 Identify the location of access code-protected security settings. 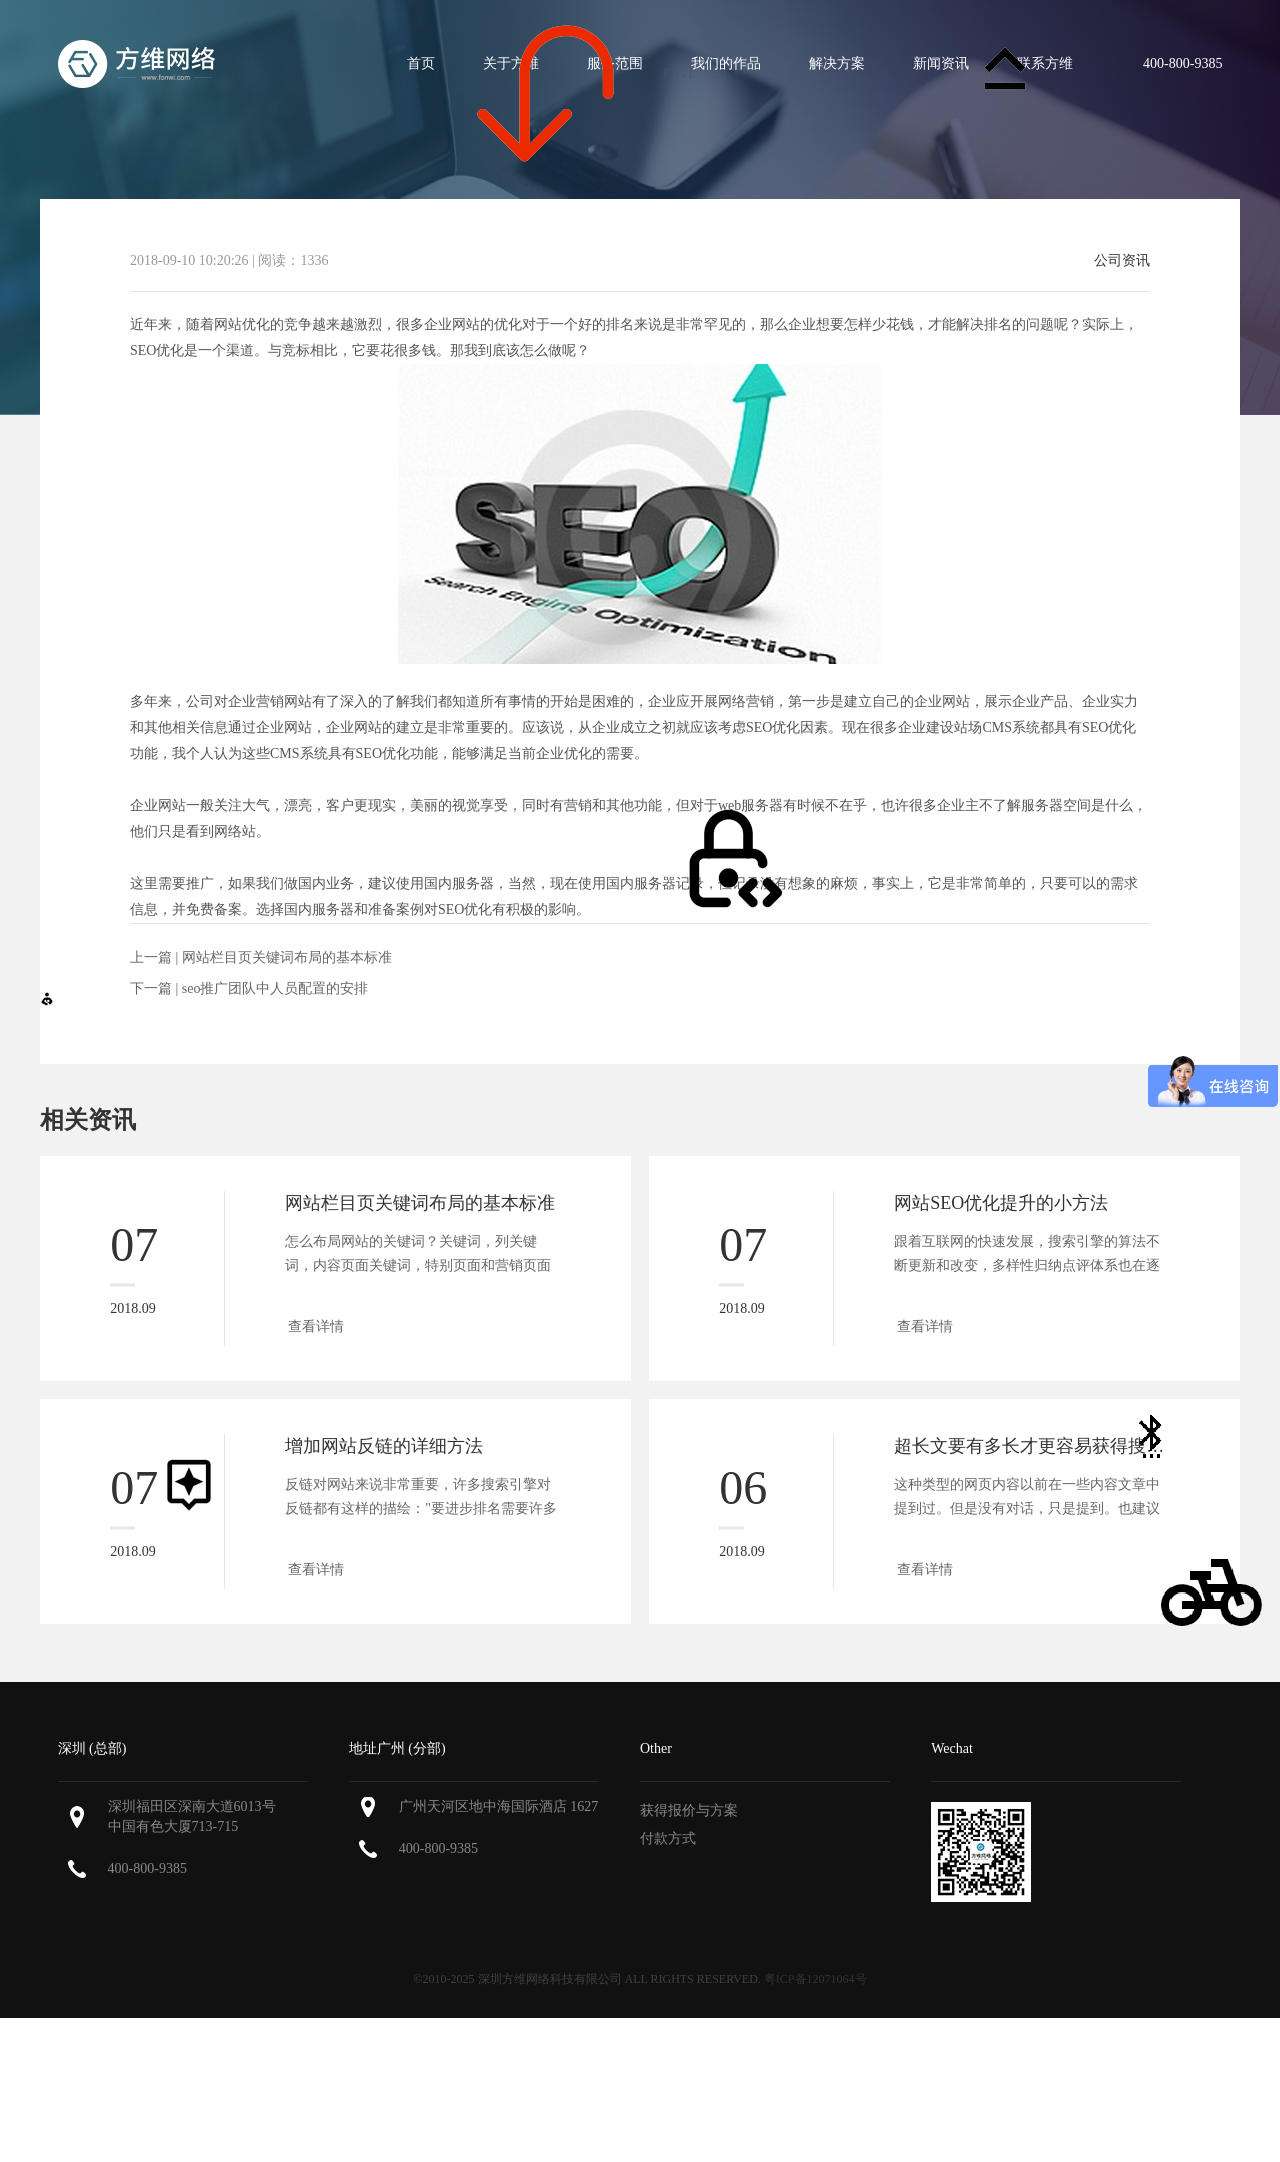
(728, 858).